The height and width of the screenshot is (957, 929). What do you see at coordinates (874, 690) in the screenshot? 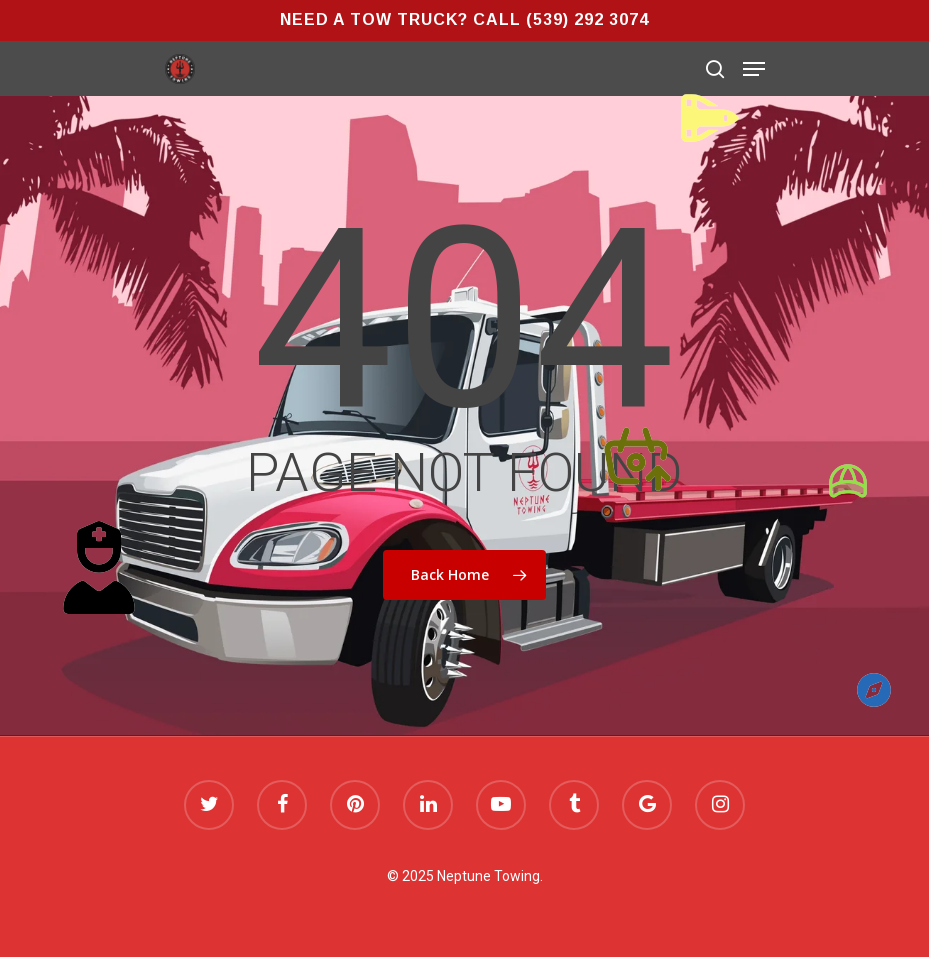
I see `access navigation or direction features` at bounding box center [874, 690].